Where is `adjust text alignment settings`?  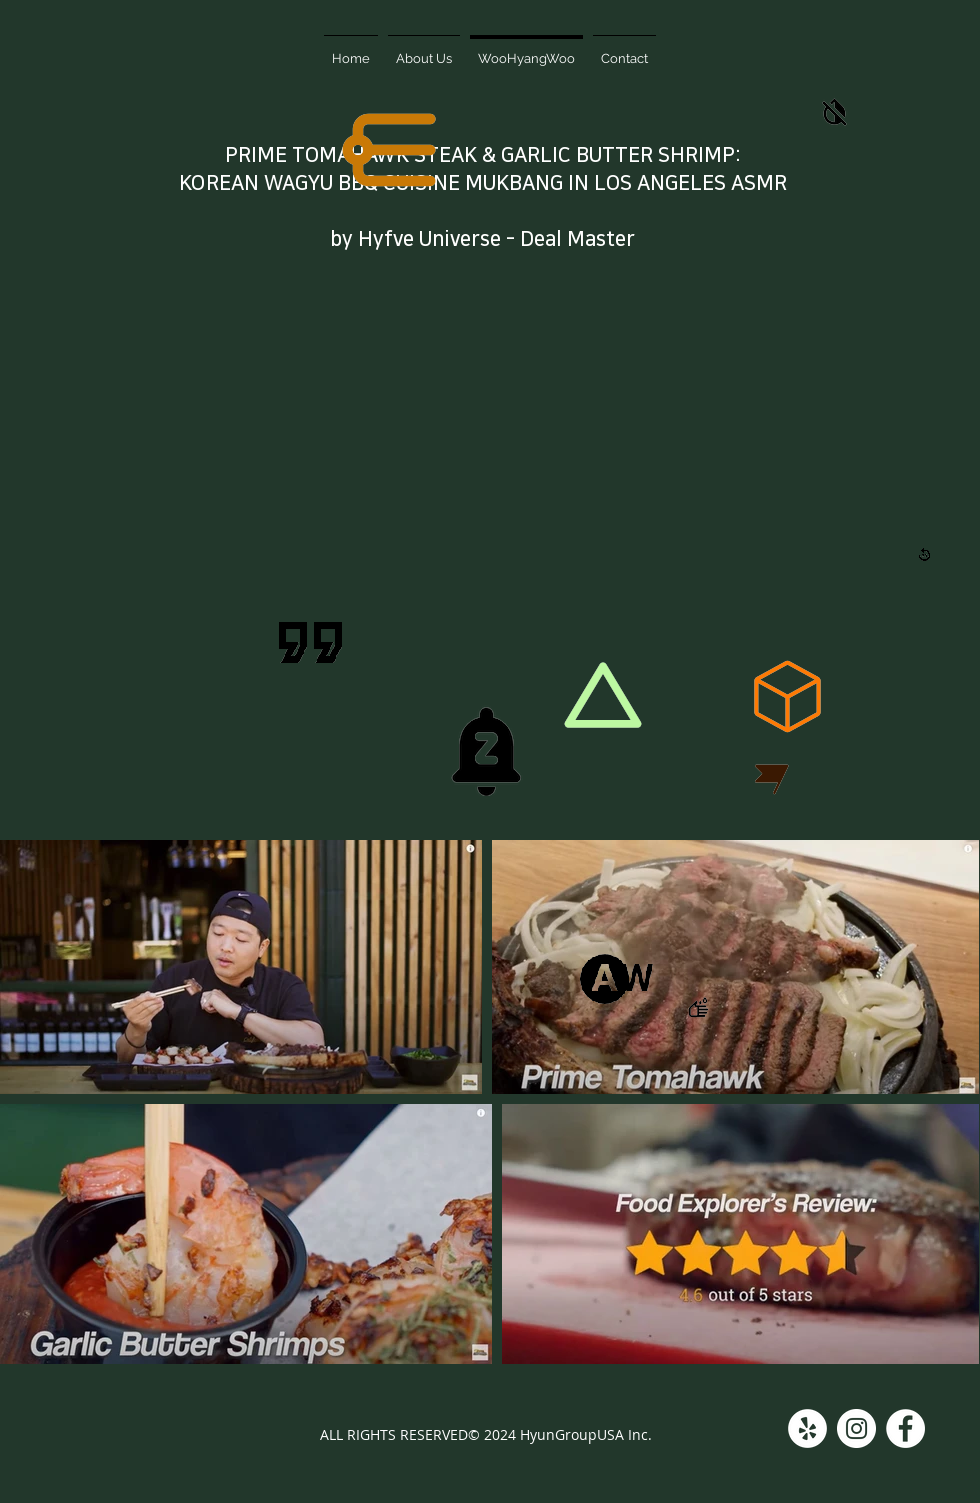 adjust text alignment settings is located at coordinates (389, 150).